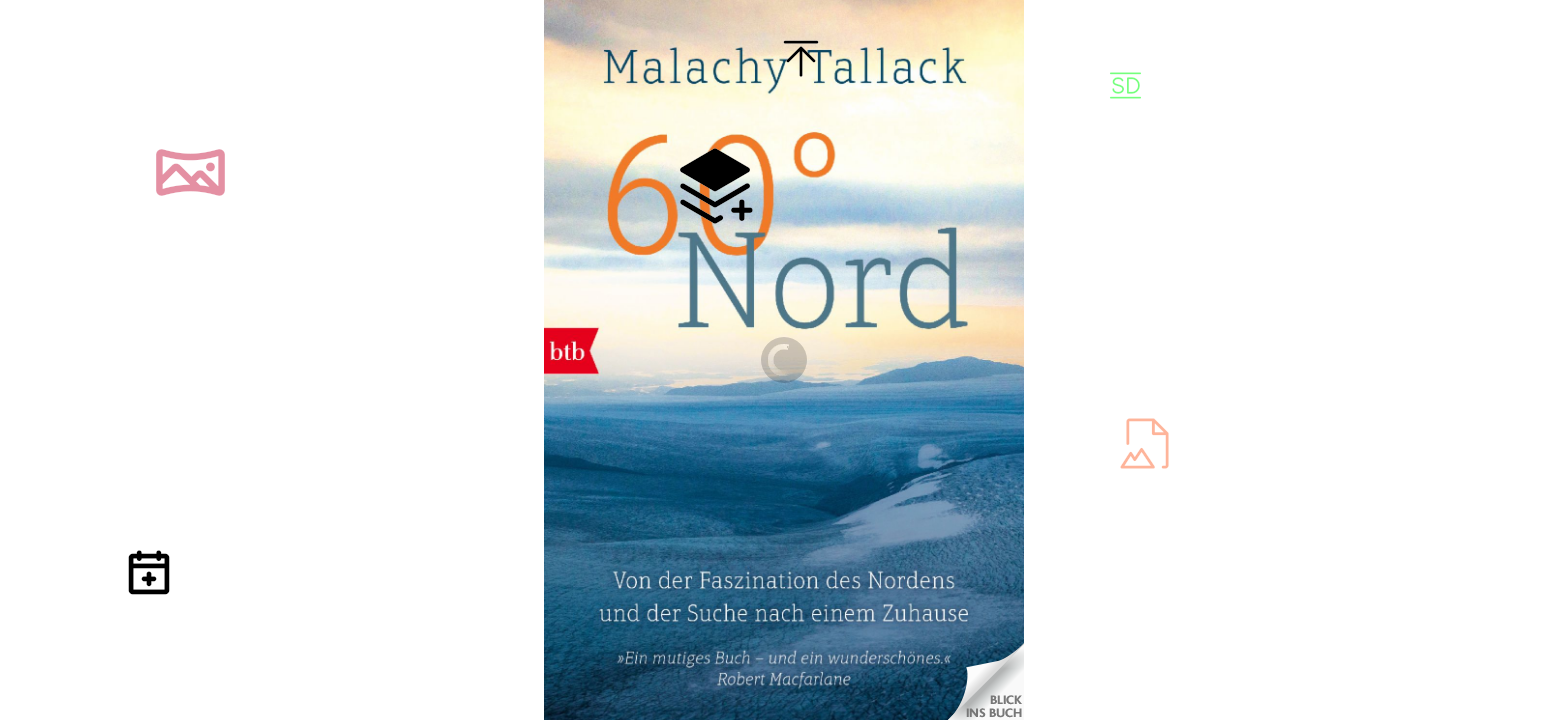 The height and width of the screenshot is (720, 1568). What do you see at coordinates (801, 58) in the screenshot?
I see `scroll to top of page` at bounding box center [801, 58].